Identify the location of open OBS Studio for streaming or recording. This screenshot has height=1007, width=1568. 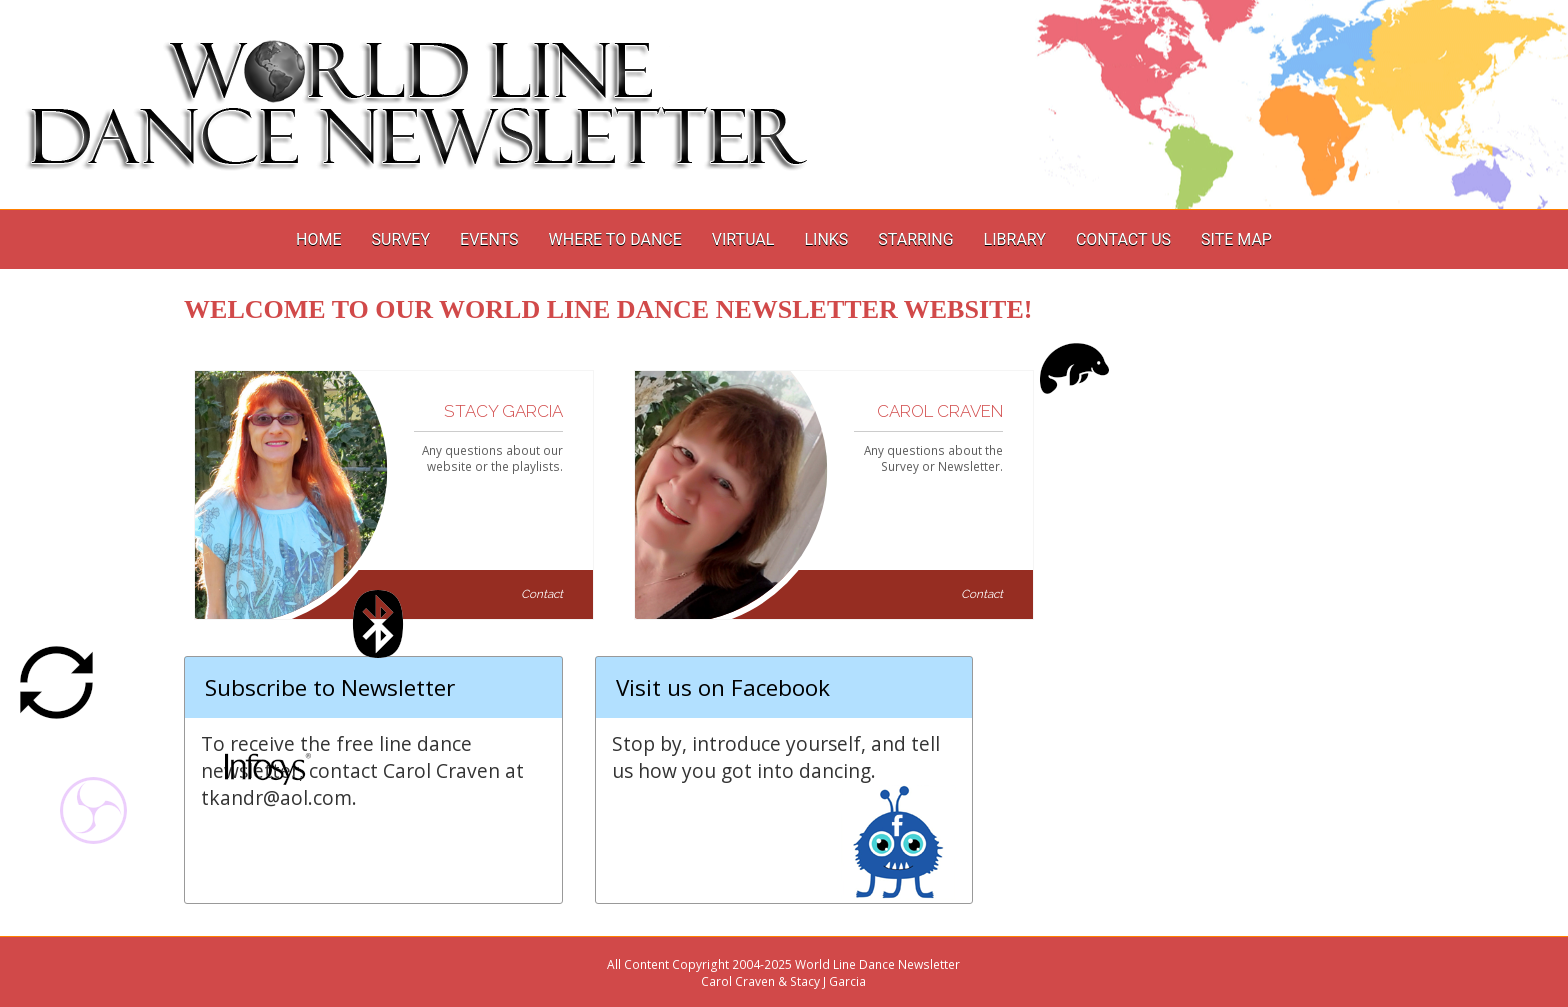
(93, 810).